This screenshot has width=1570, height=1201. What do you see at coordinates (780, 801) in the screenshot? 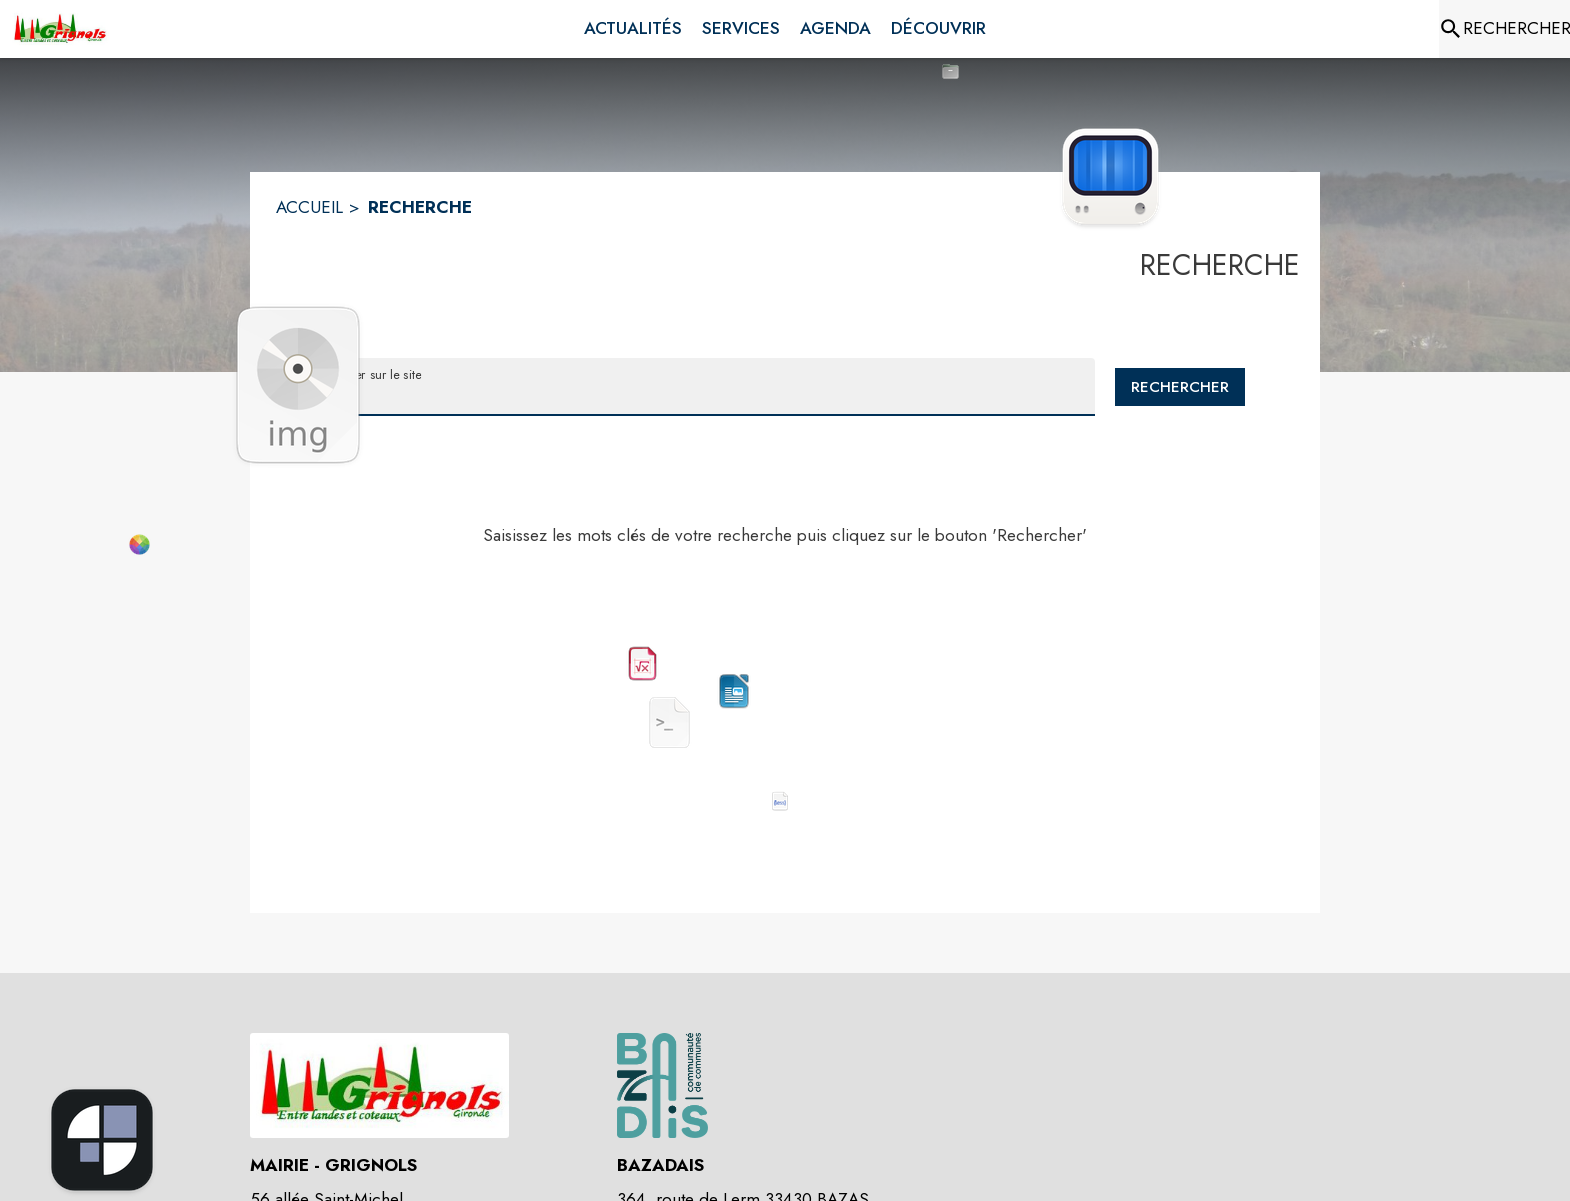
I see `a LESS stylesheet file` at bounding box center [780, 801].